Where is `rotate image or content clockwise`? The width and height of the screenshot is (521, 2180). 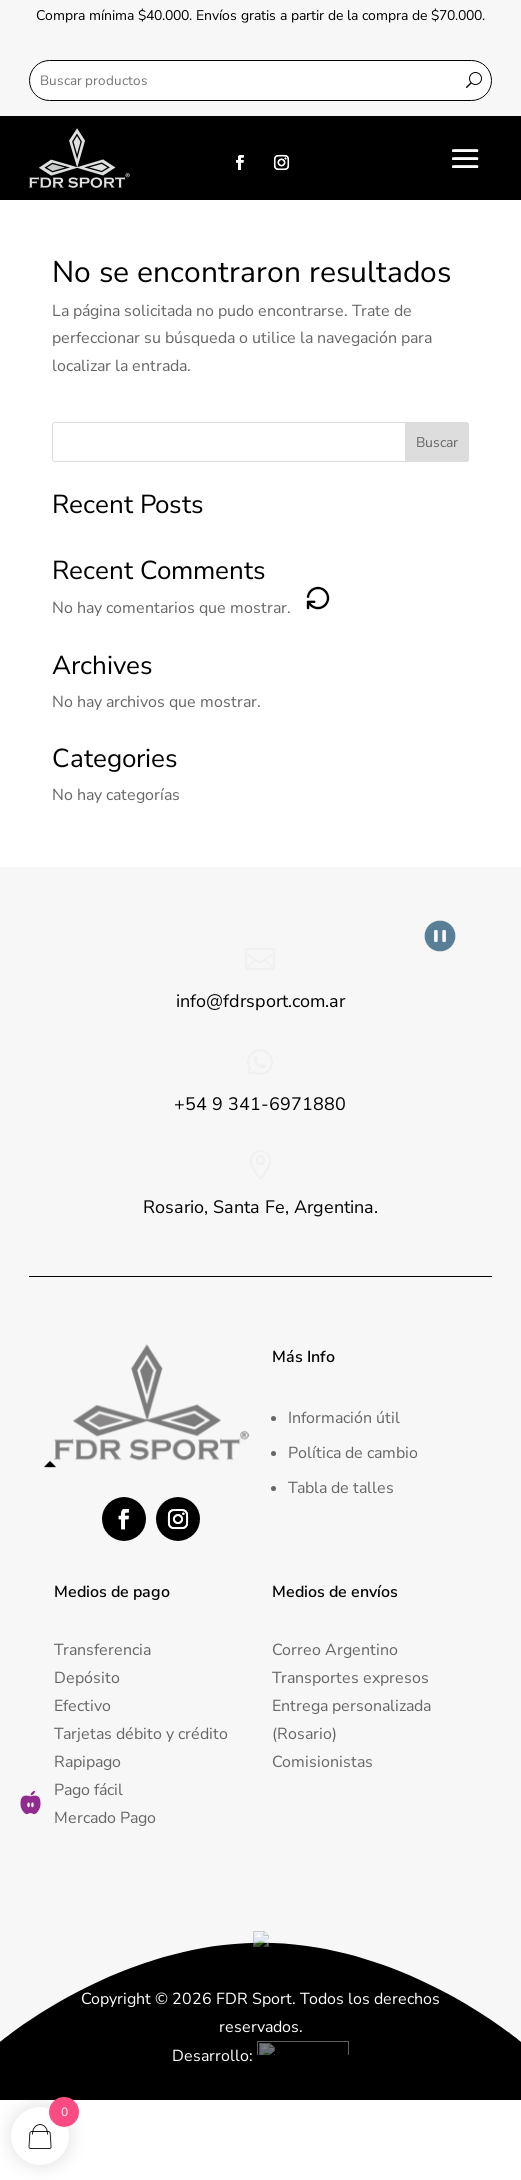
rotate image or content clockwise is located at coordinates (318, 598).